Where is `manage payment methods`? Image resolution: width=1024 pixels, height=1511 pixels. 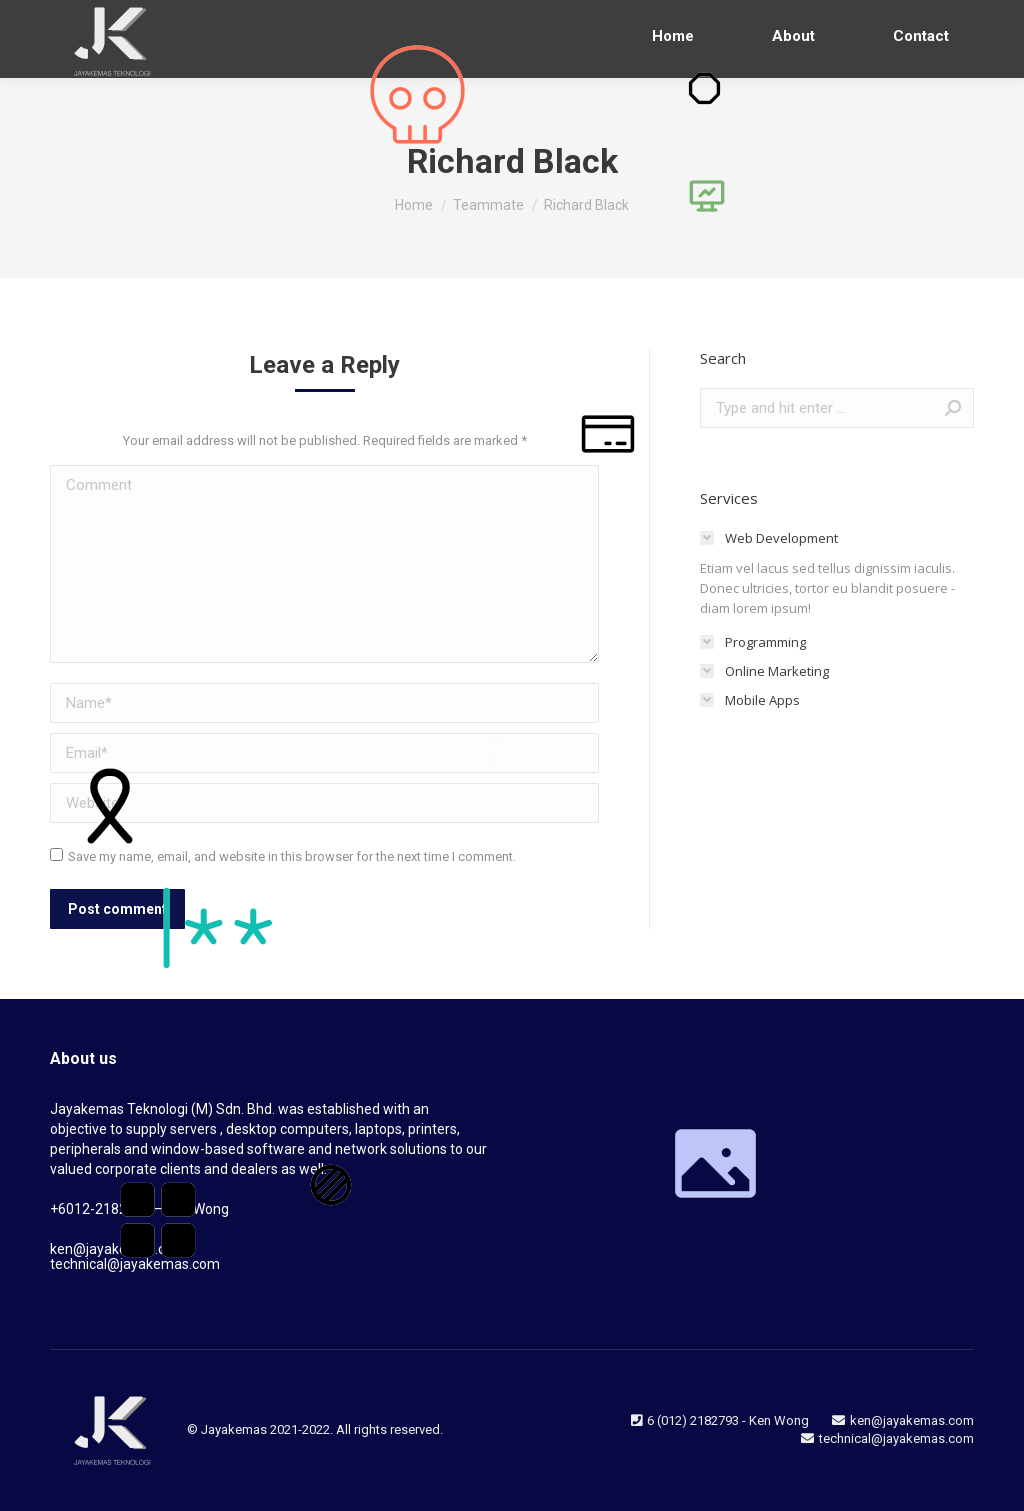 manage payment methods is located at coordinates (608, 434).